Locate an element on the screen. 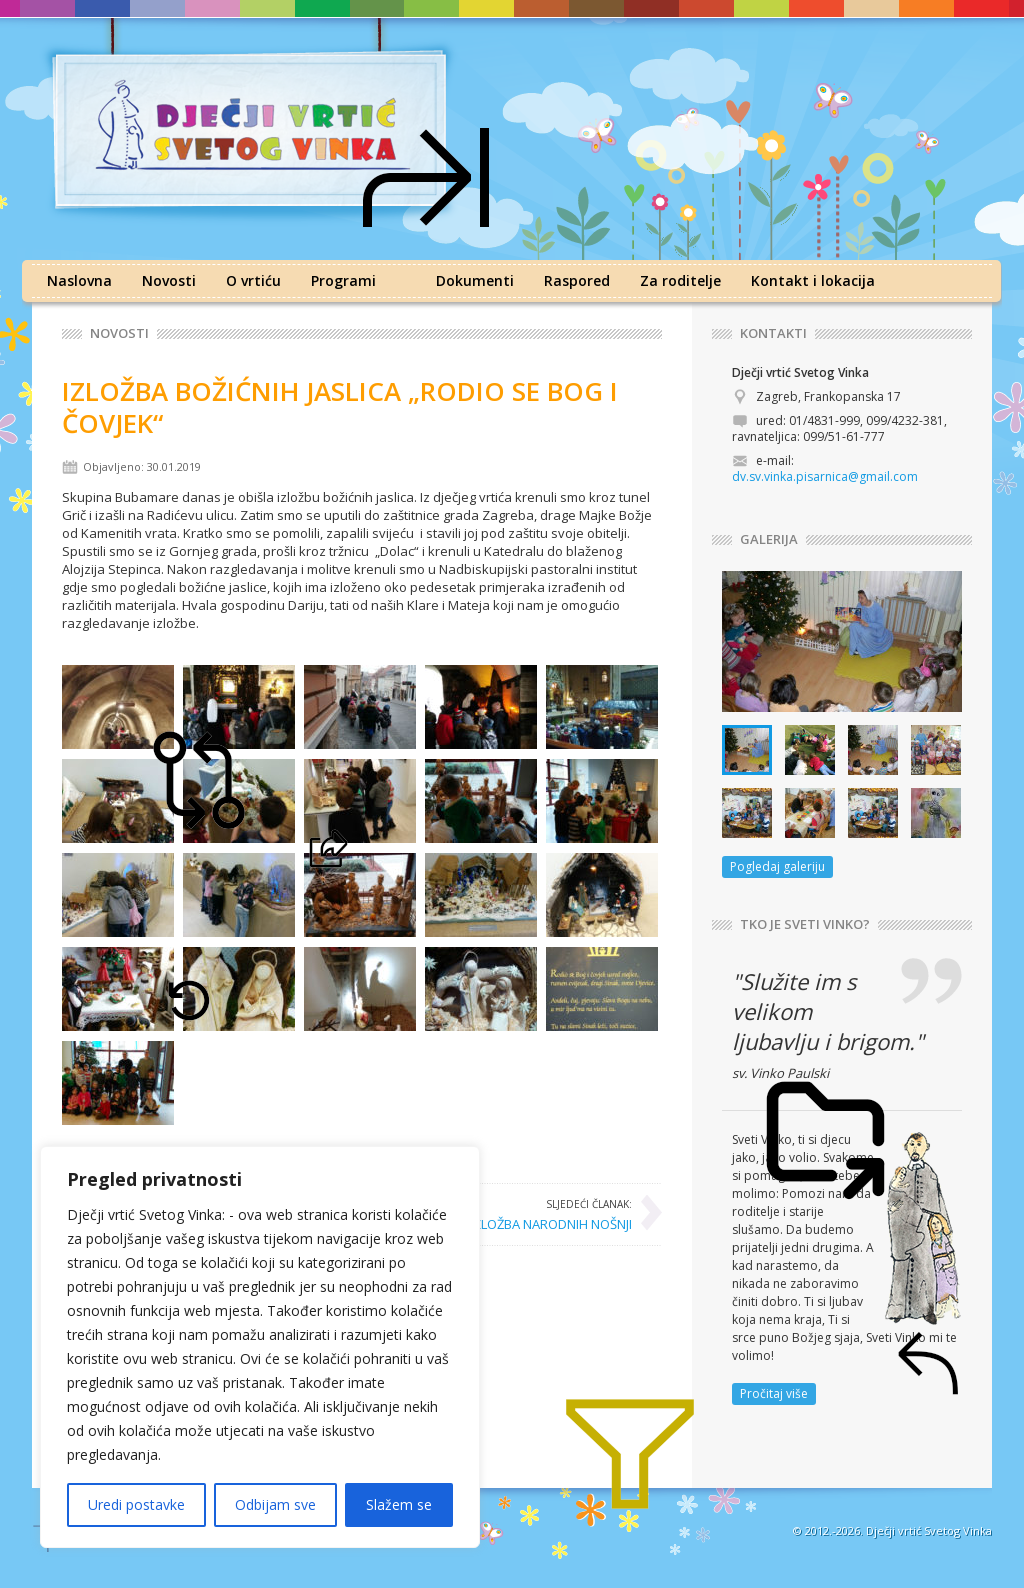  filter or sort list items is located at coordinates (630, 1454).